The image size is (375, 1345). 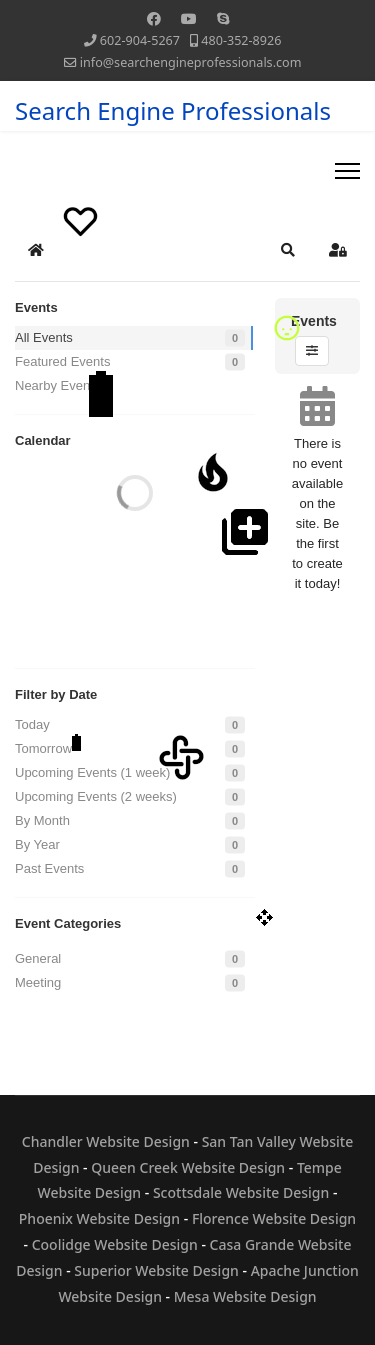 I want to click on indicates battery is fully charged, so click(x=76, y=742).